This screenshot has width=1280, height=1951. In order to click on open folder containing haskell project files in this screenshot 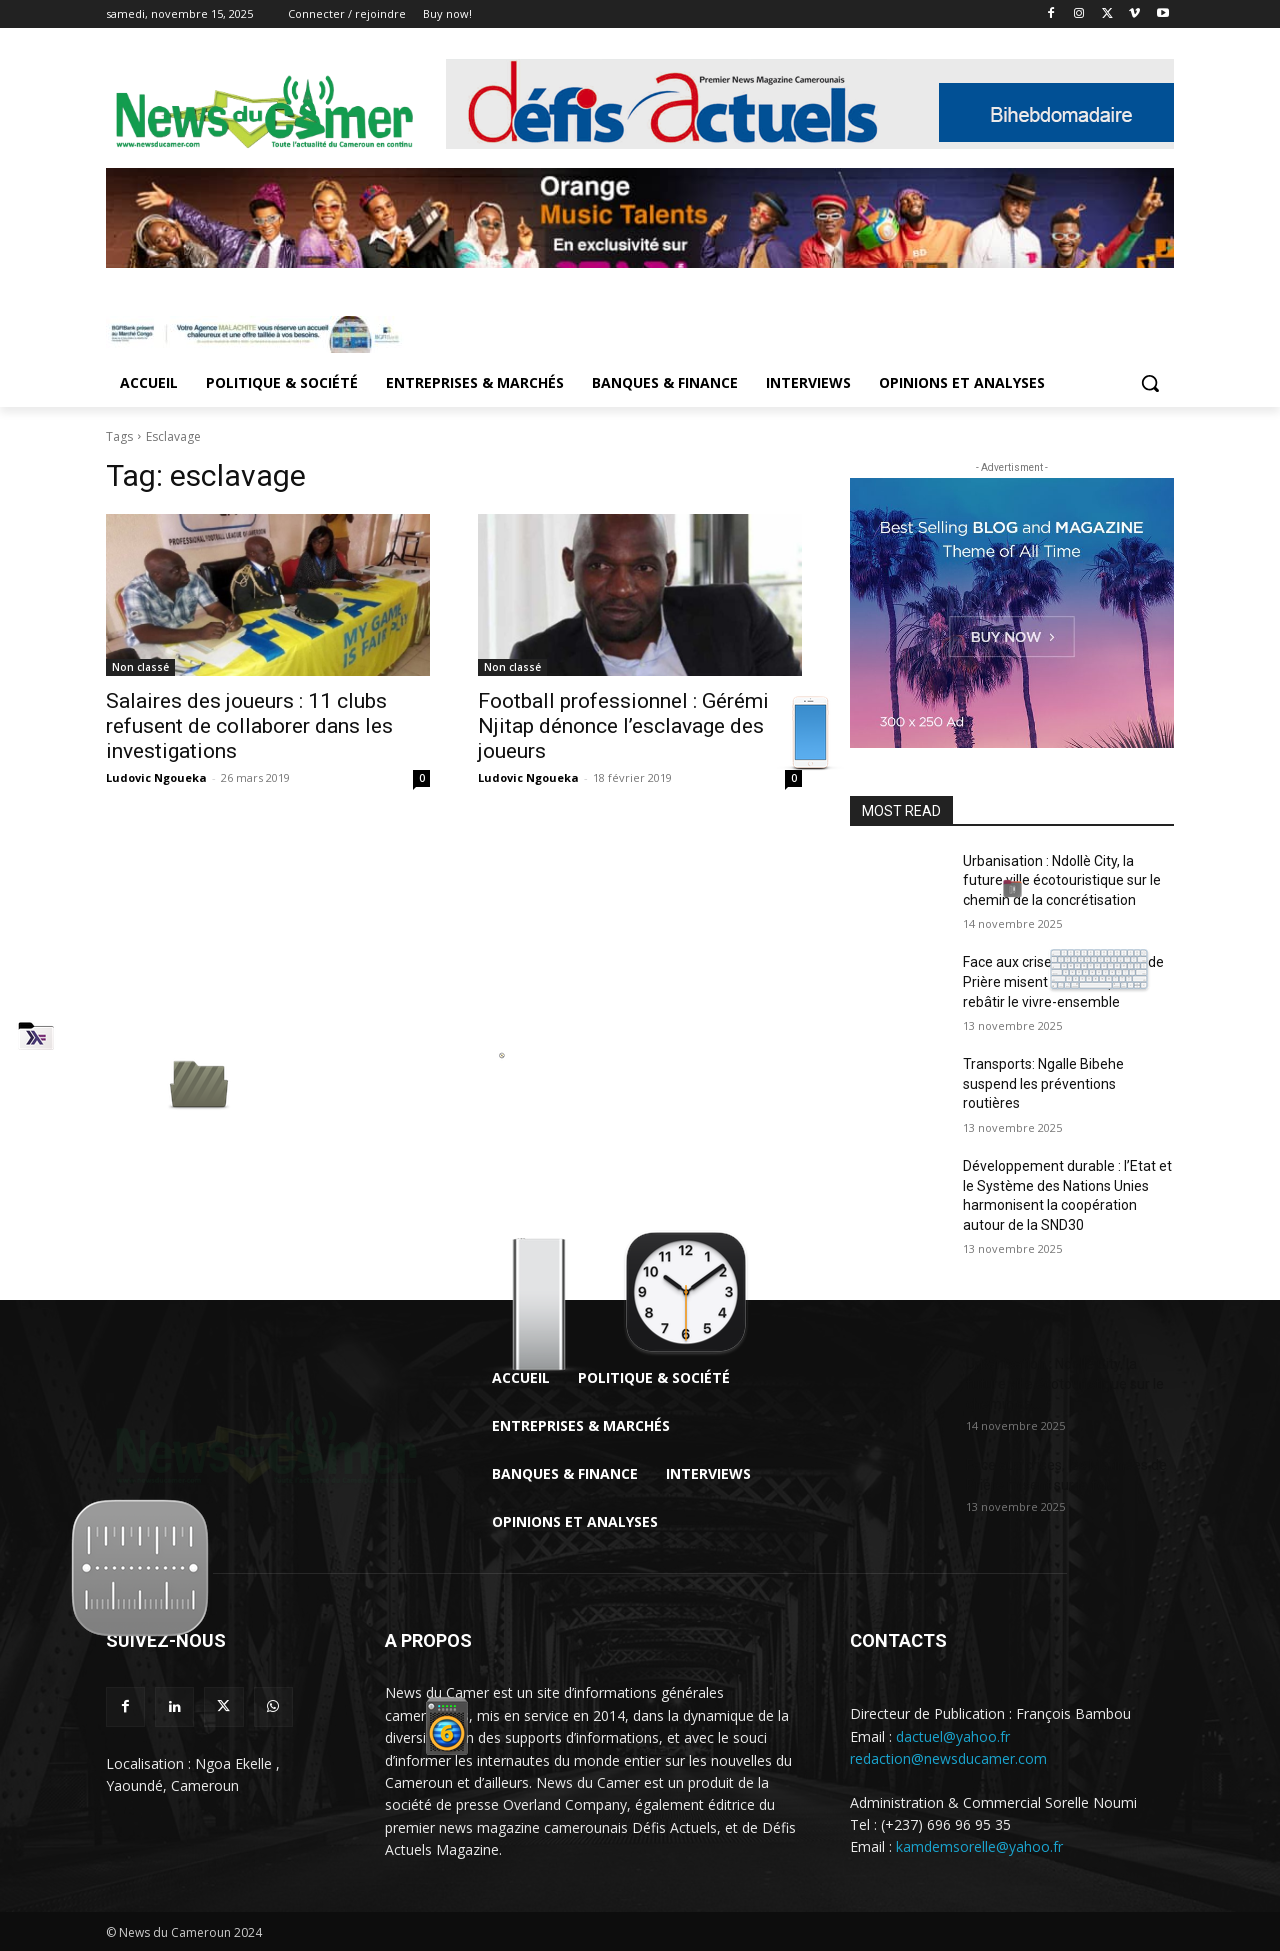, I will do `click(36, 1037)`.